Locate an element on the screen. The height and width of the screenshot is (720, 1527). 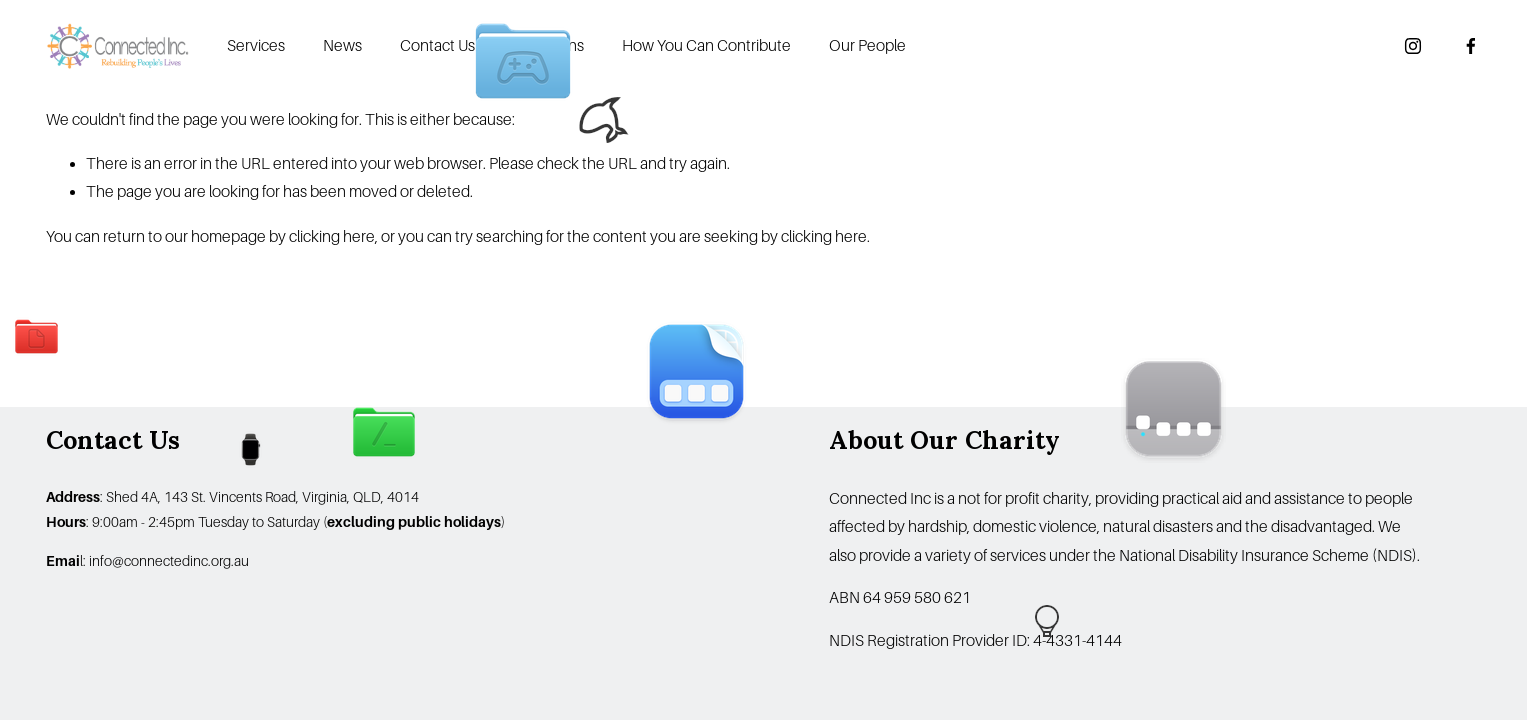
open your games folder is located at coordinates (523, 61).